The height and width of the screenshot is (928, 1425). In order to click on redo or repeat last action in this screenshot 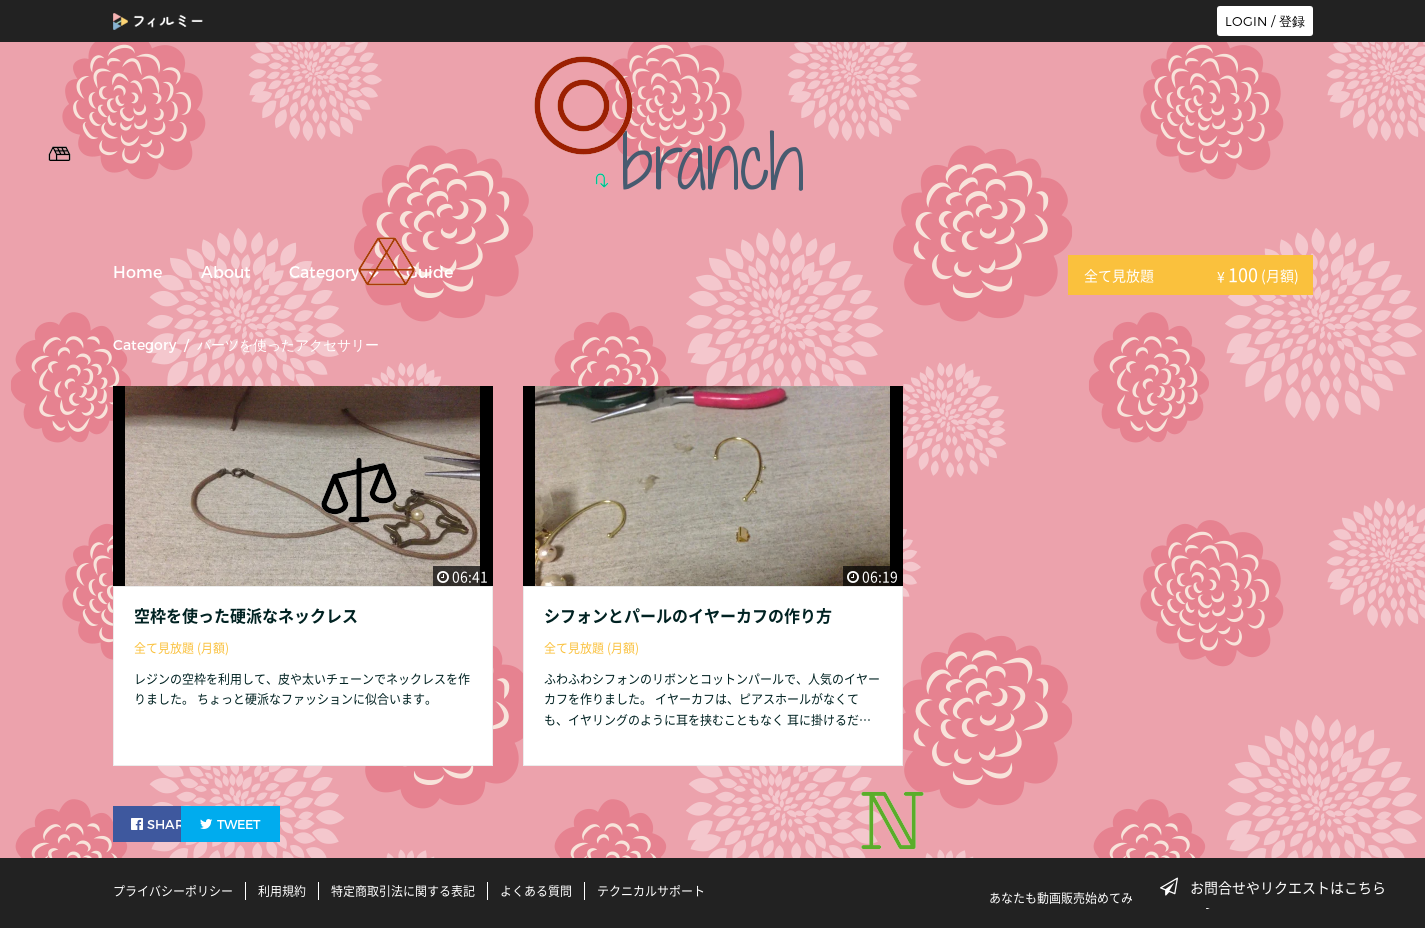, I will do `click(601, 180)`.